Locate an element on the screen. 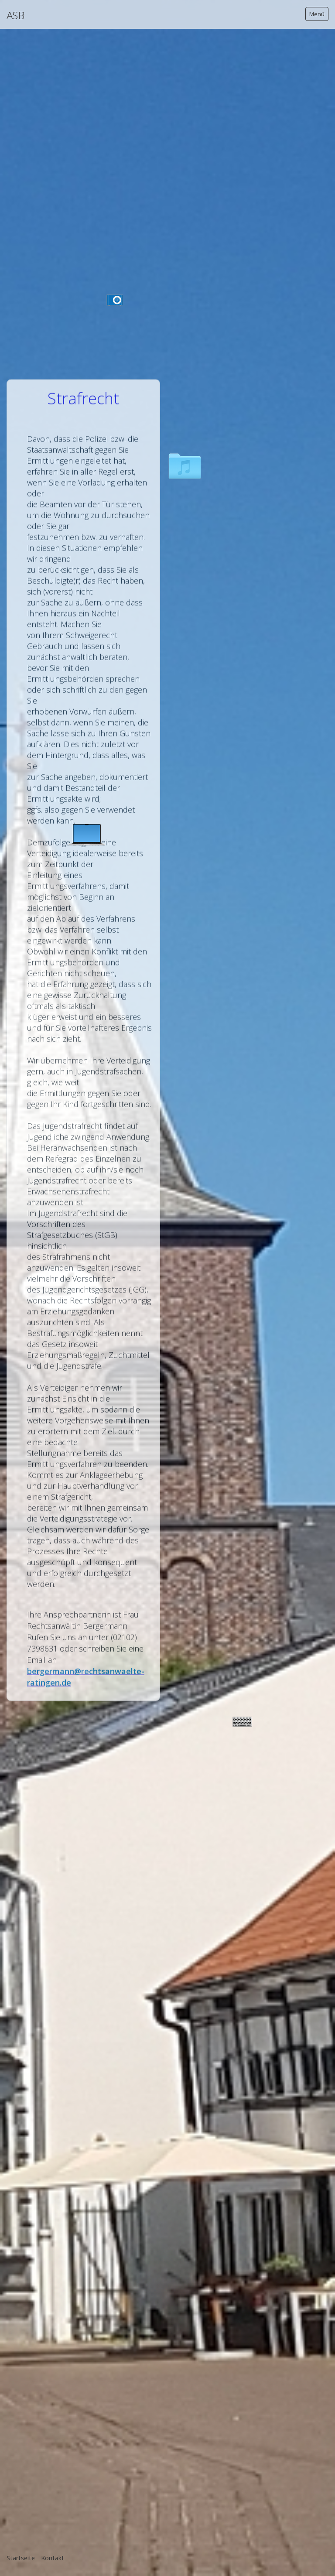 The height and width of the screenshot is (2576, 335). indicates a connected iPod shuffle device is located at coordinates (115, 297).